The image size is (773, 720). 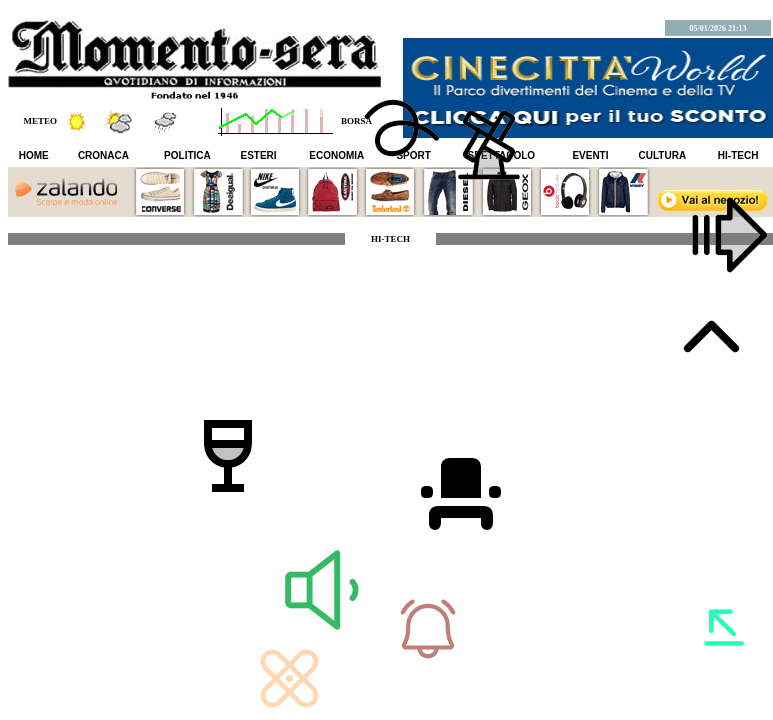 What do you see at coordinates (328, 590) in the screenshot?
I see `adjust volume to low level` at bounding box center [328, 590].